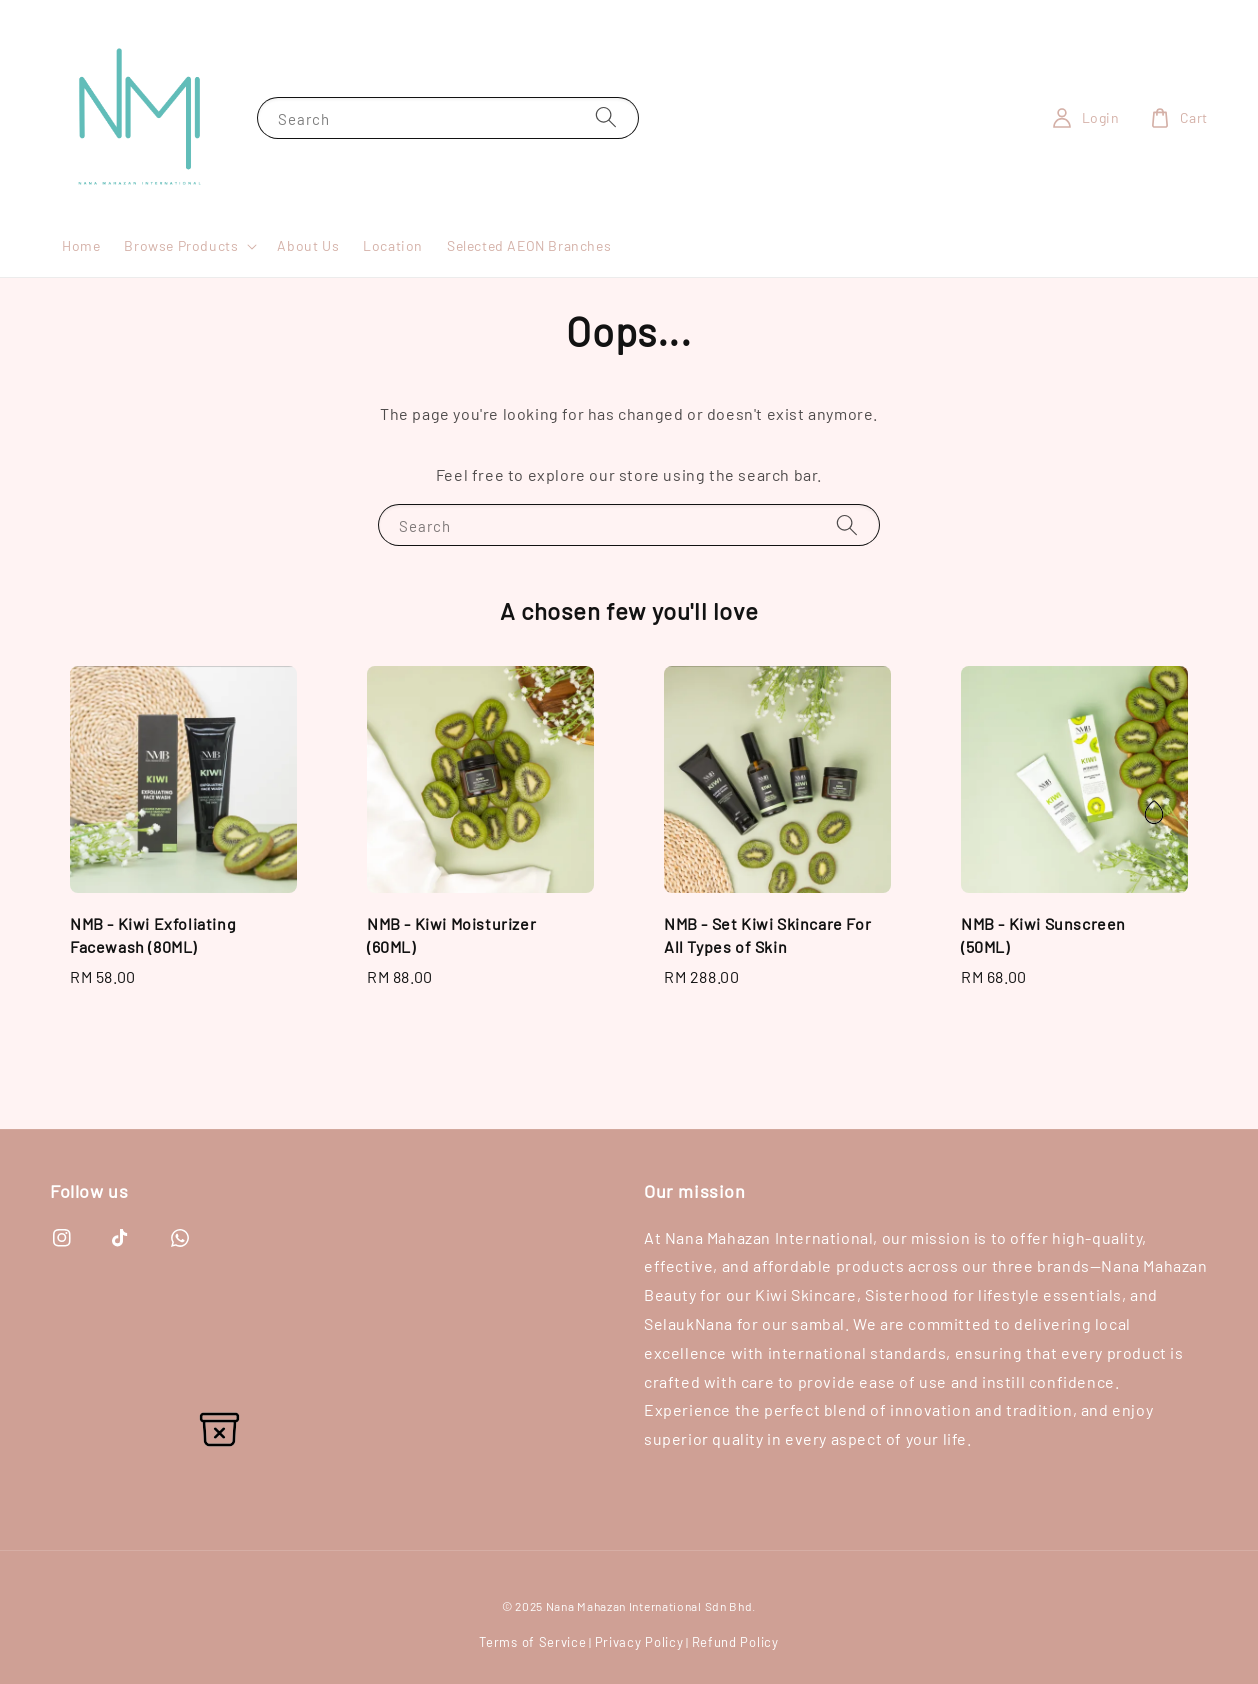 The height and width of the screenshot is (1684, 1258). I want to click on remove item from archive, so click(219, 1429).